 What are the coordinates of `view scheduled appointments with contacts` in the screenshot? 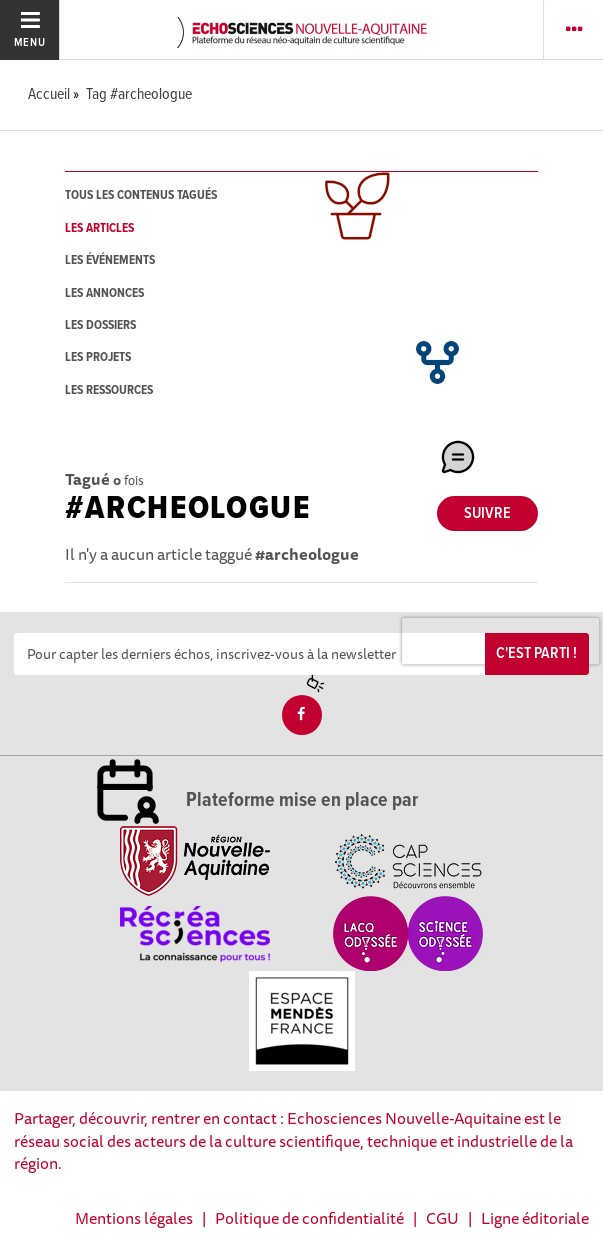 It's located at (125, 790).